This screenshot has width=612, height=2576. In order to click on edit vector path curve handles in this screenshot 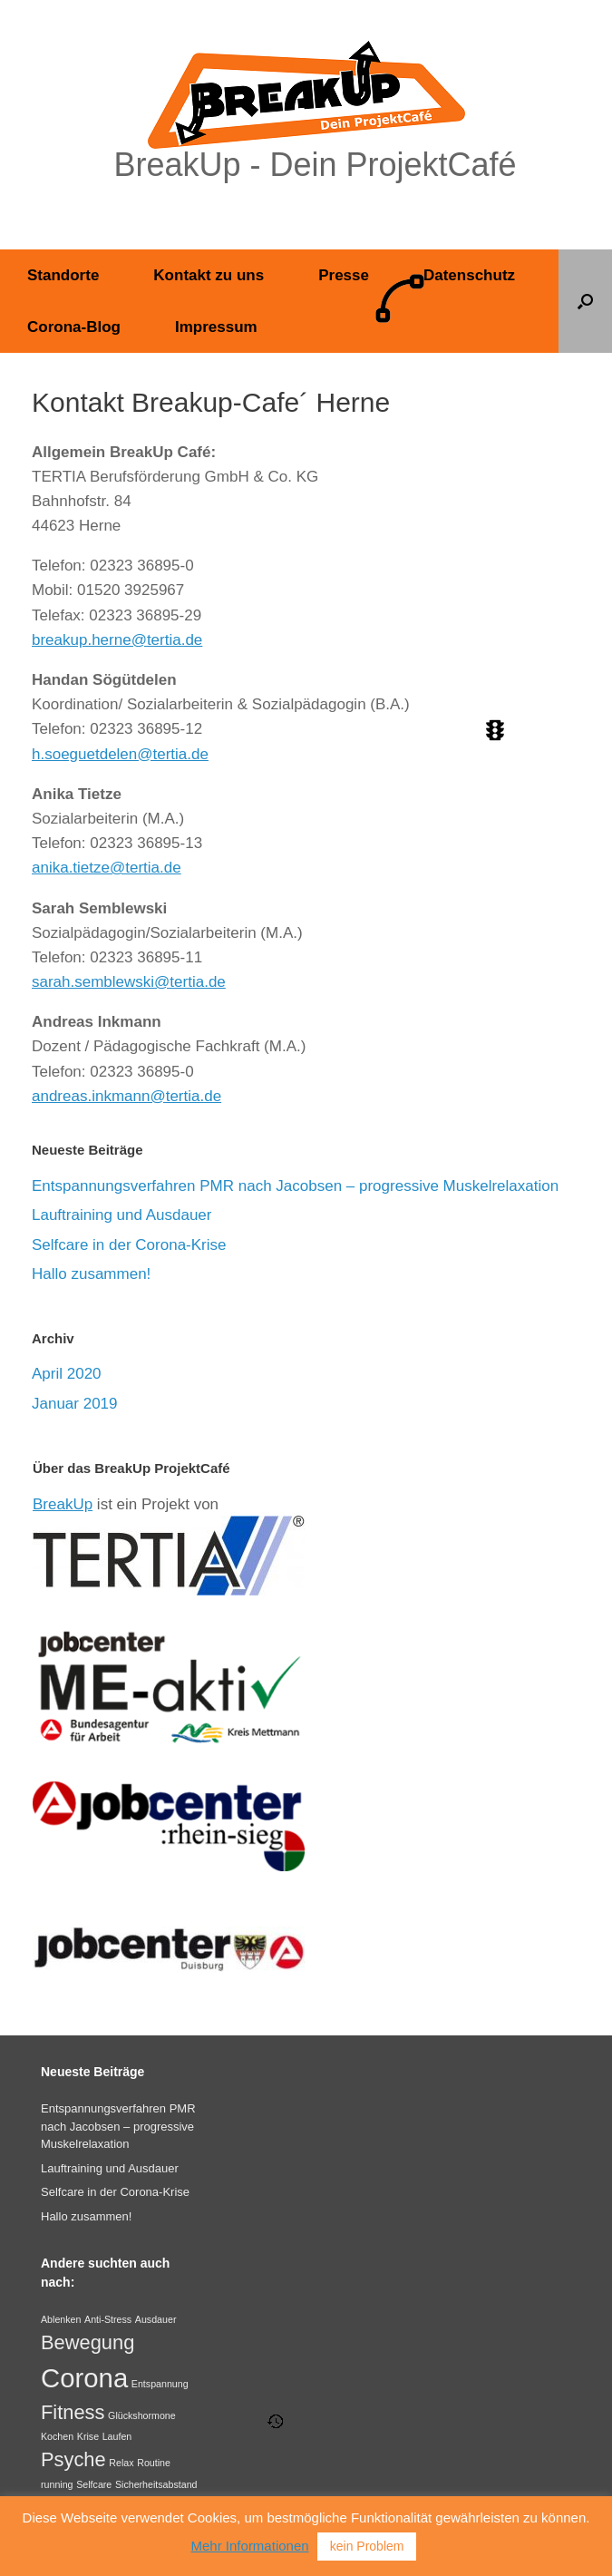, I will do `click(400, 298)`.